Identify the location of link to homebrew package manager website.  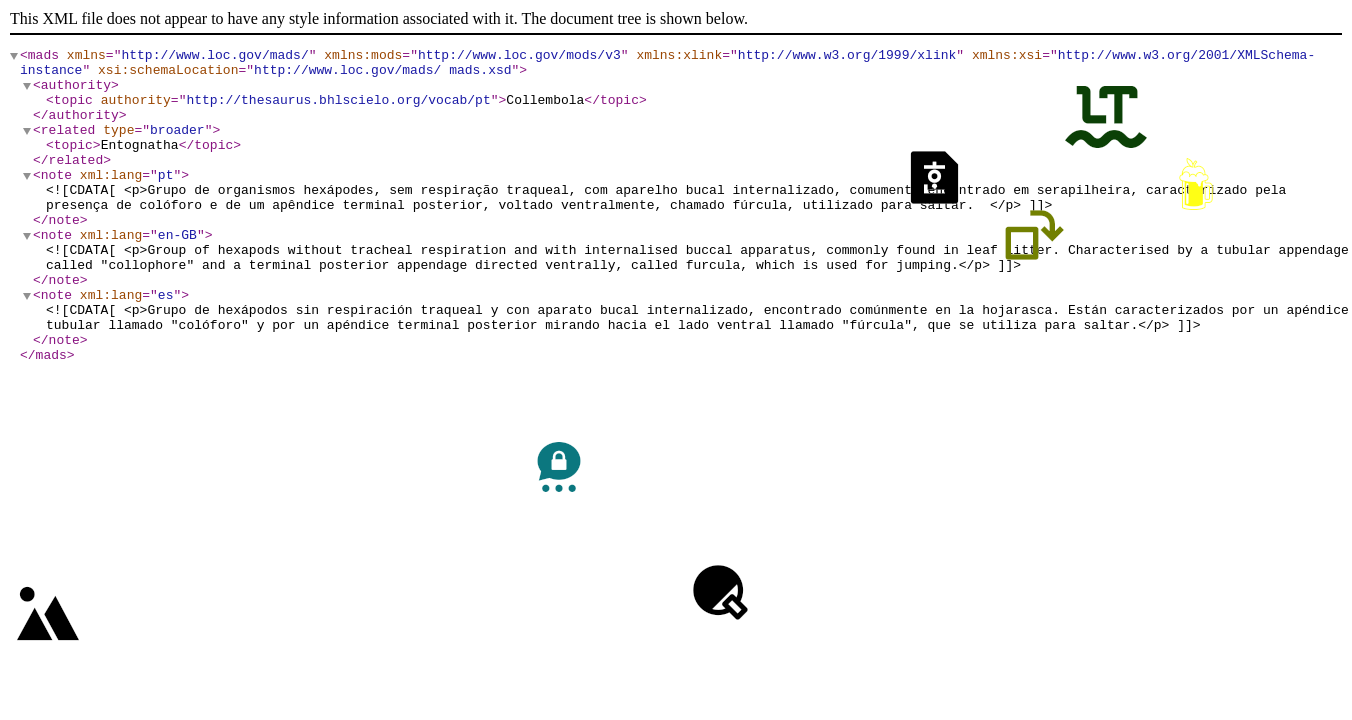
(1196, 184).